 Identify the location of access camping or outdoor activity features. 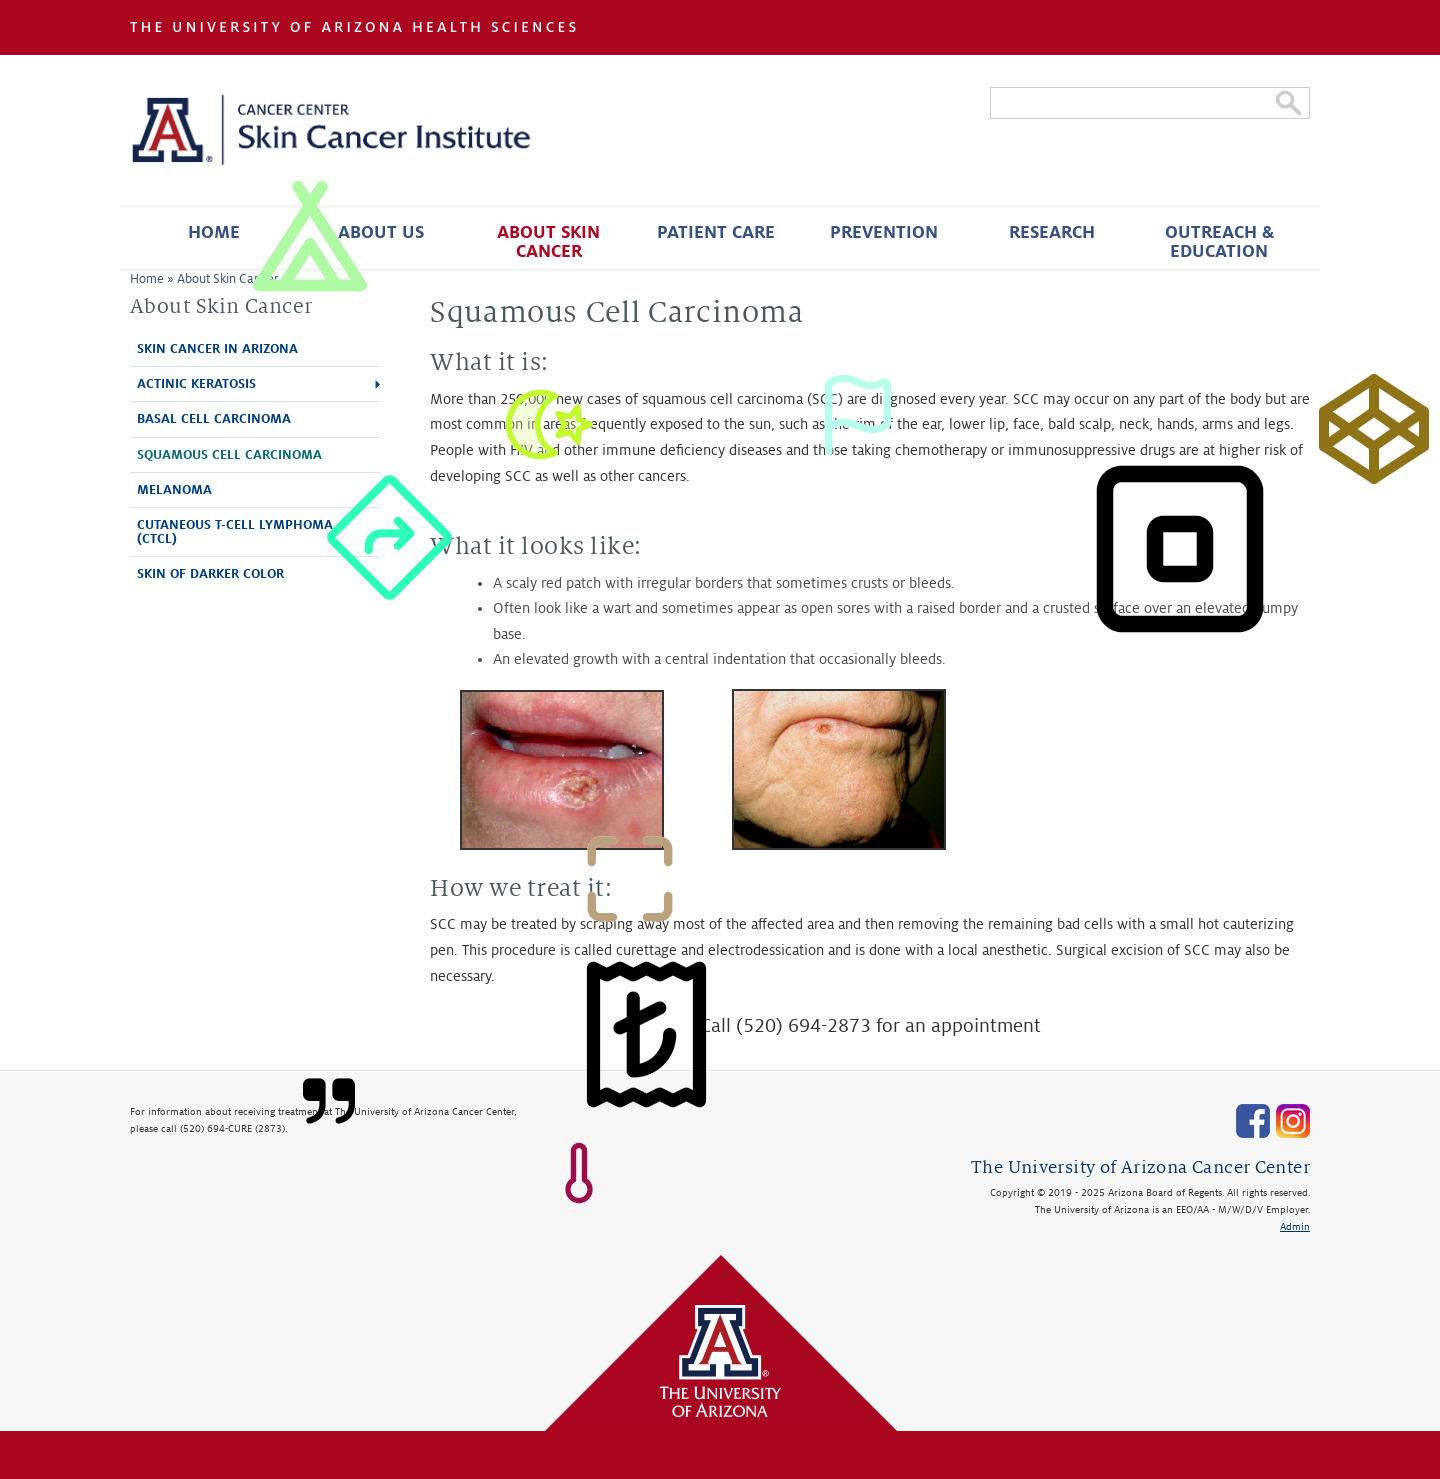
(310, 242).